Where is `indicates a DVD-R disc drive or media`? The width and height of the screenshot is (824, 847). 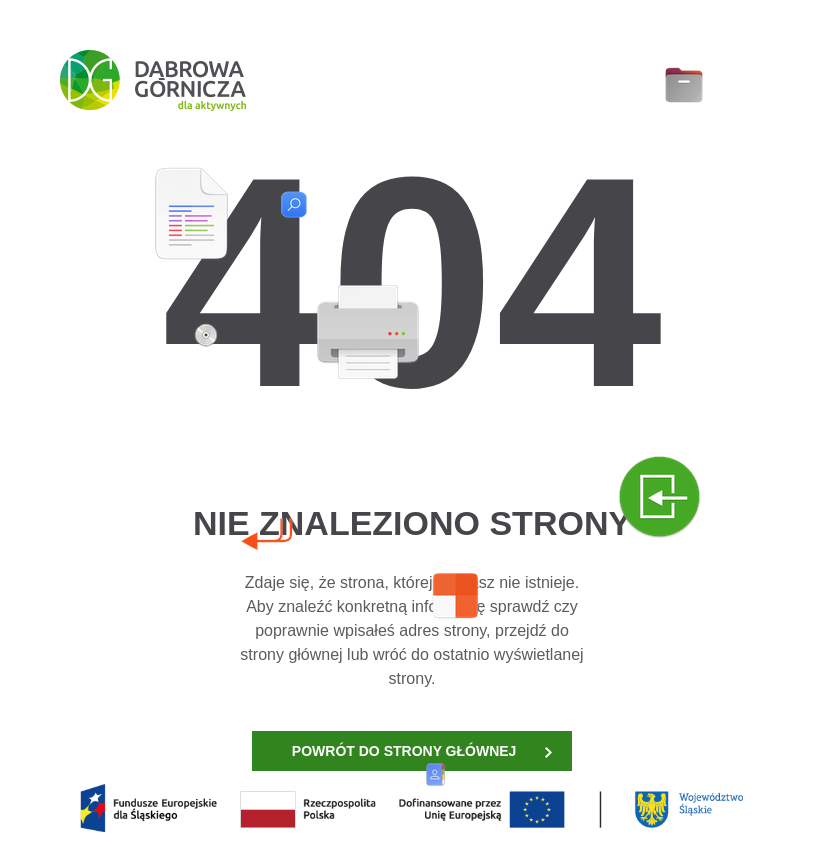 indicates a DVD-R disc drive or media is located at coordinates (206, 335).